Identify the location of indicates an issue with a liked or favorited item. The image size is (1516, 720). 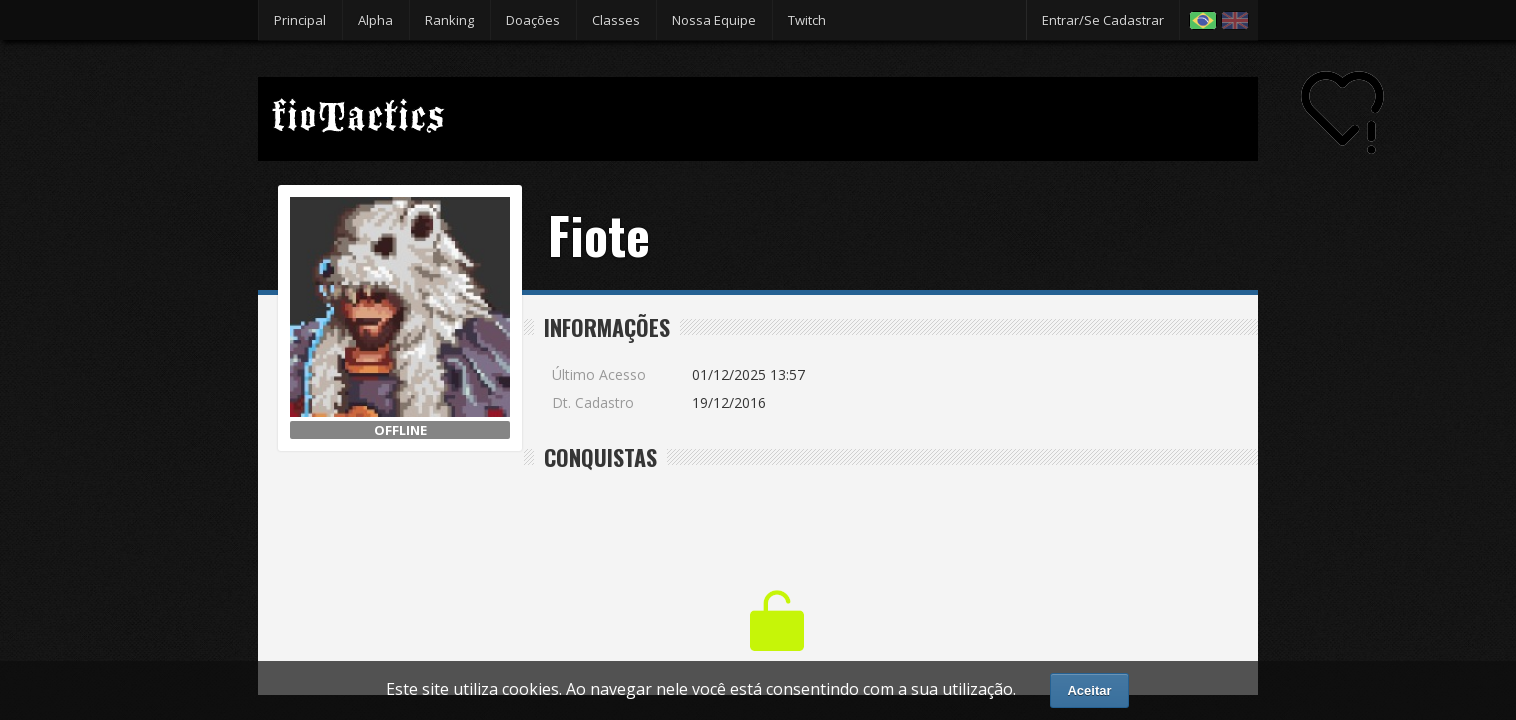
(1342, 108).